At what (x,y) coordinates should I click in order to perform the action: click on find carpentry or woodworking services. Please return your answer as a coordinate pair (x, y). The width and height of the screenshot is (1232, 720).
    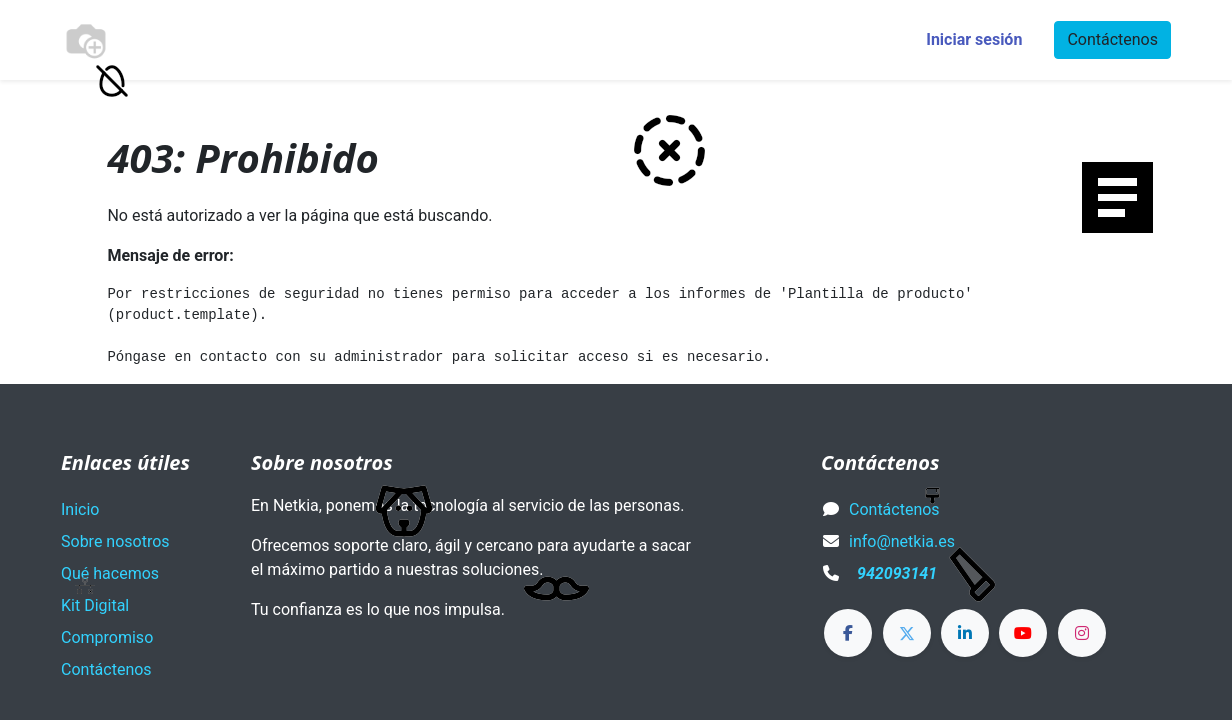
    Looking at the image, I should click on (973, 575).